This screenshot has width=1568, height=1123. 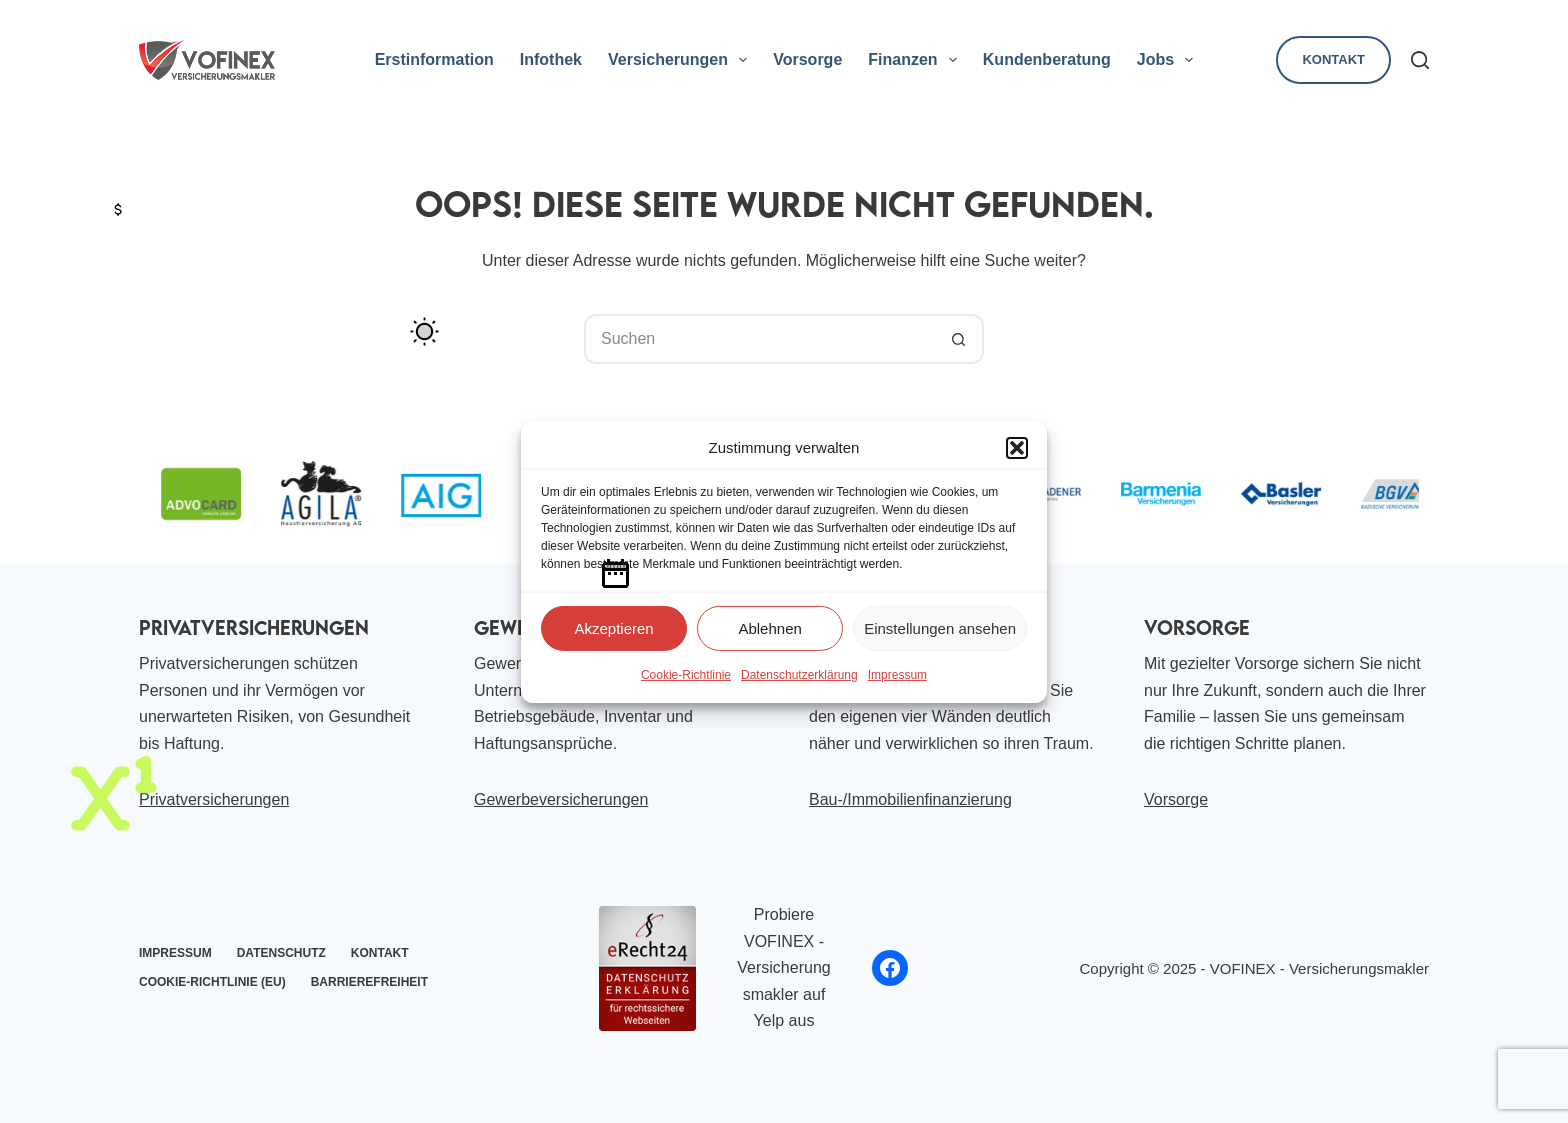 I want to click on view or manage payment options, so click(x=118, y=209).